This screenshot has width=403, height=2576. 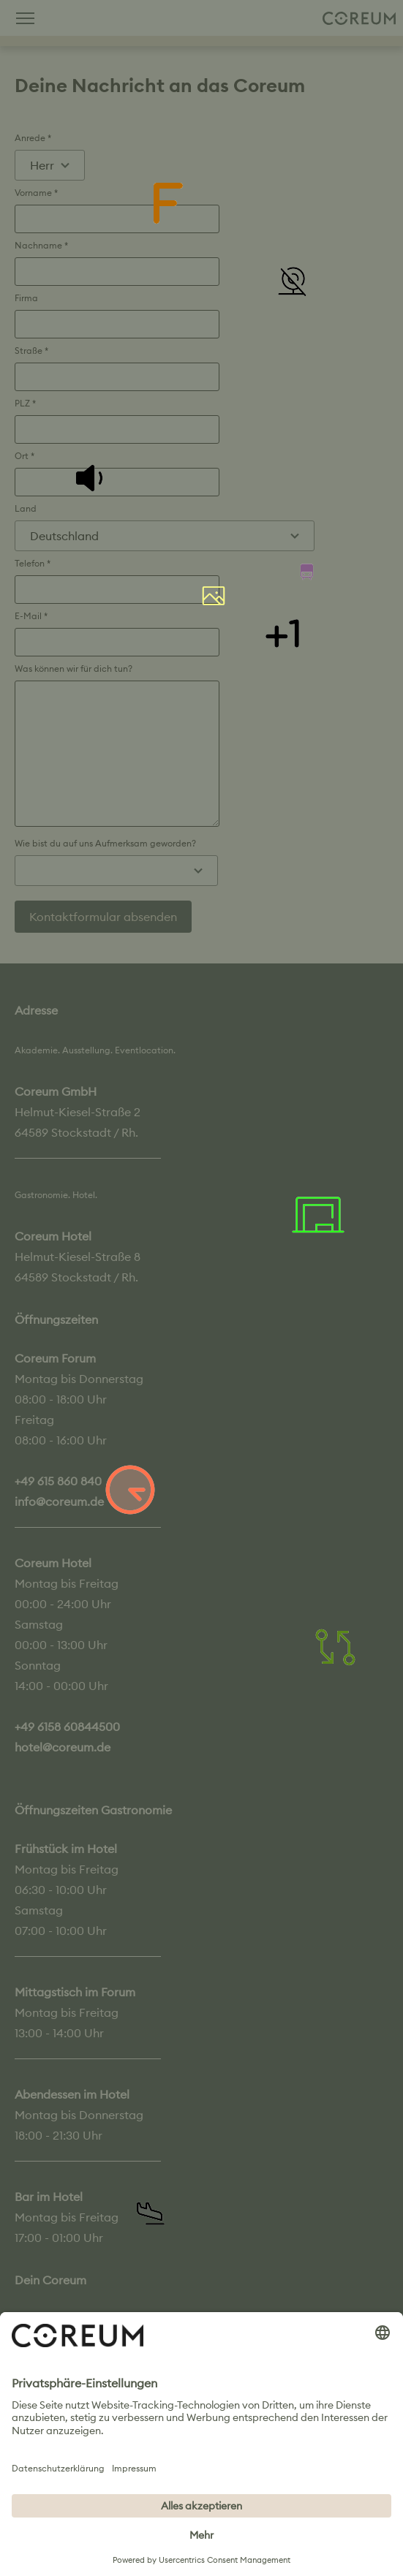 What do you see at coordinates (306, 571) in the screenshot?
I see `access train schedules or rail services` at bounding box center [306, 571].